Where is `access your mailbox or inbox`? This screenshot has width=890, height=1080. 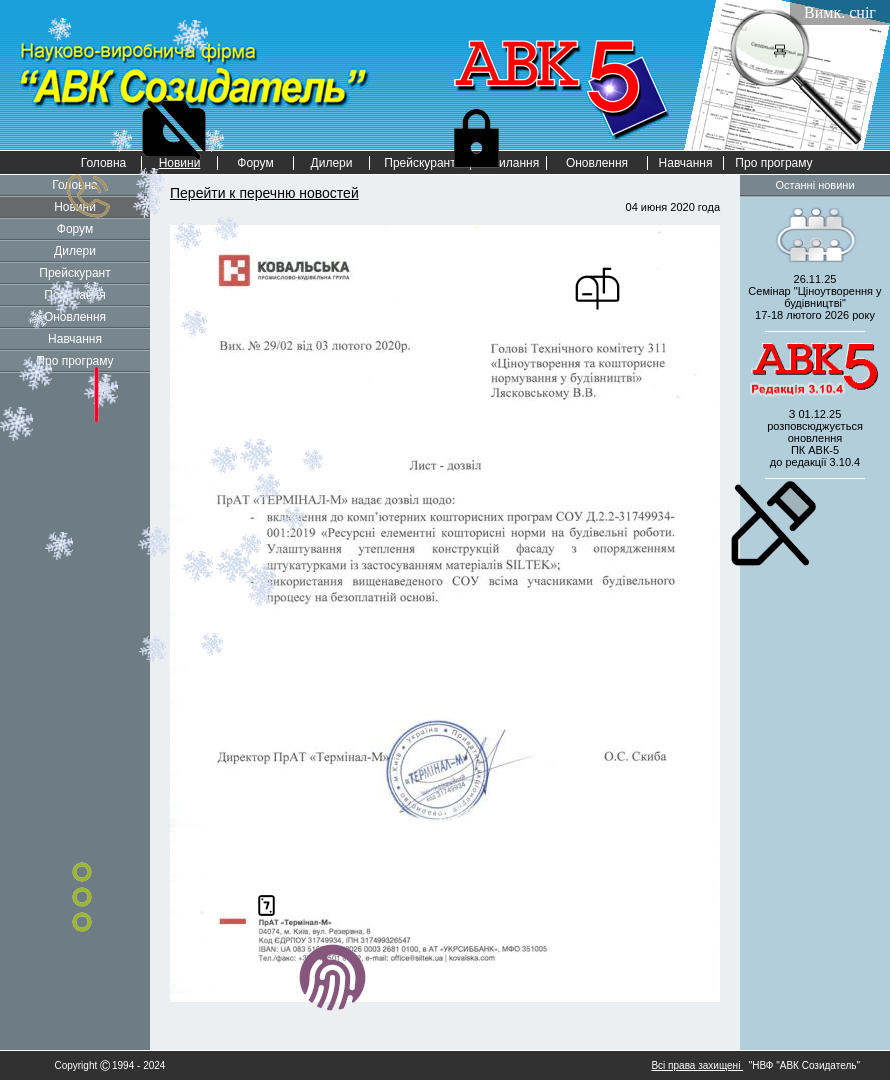
access your mailbox or inbox is located at coordinates (597, 289).